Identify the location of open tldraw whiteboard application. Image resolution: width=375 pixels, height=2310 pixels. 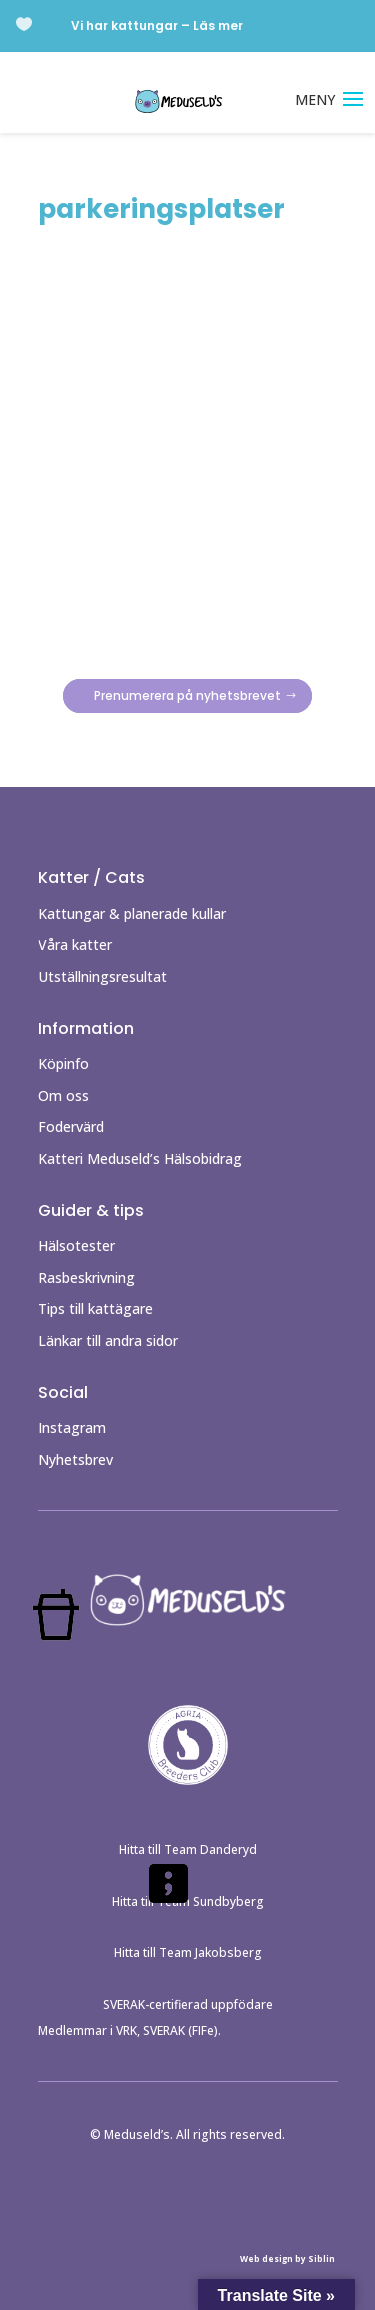
(168, 1883).